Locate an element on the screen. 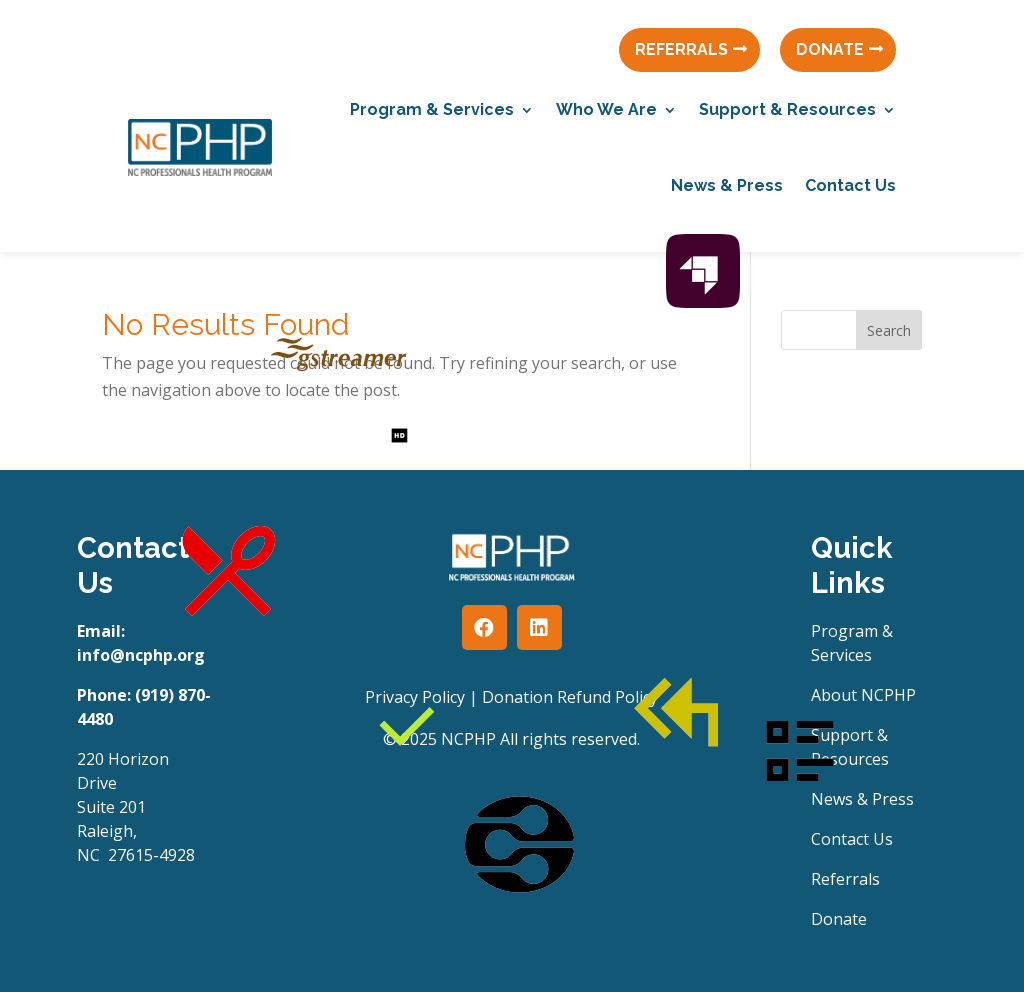  view completed tasks in a checklist is located at coordinates (800, 751).